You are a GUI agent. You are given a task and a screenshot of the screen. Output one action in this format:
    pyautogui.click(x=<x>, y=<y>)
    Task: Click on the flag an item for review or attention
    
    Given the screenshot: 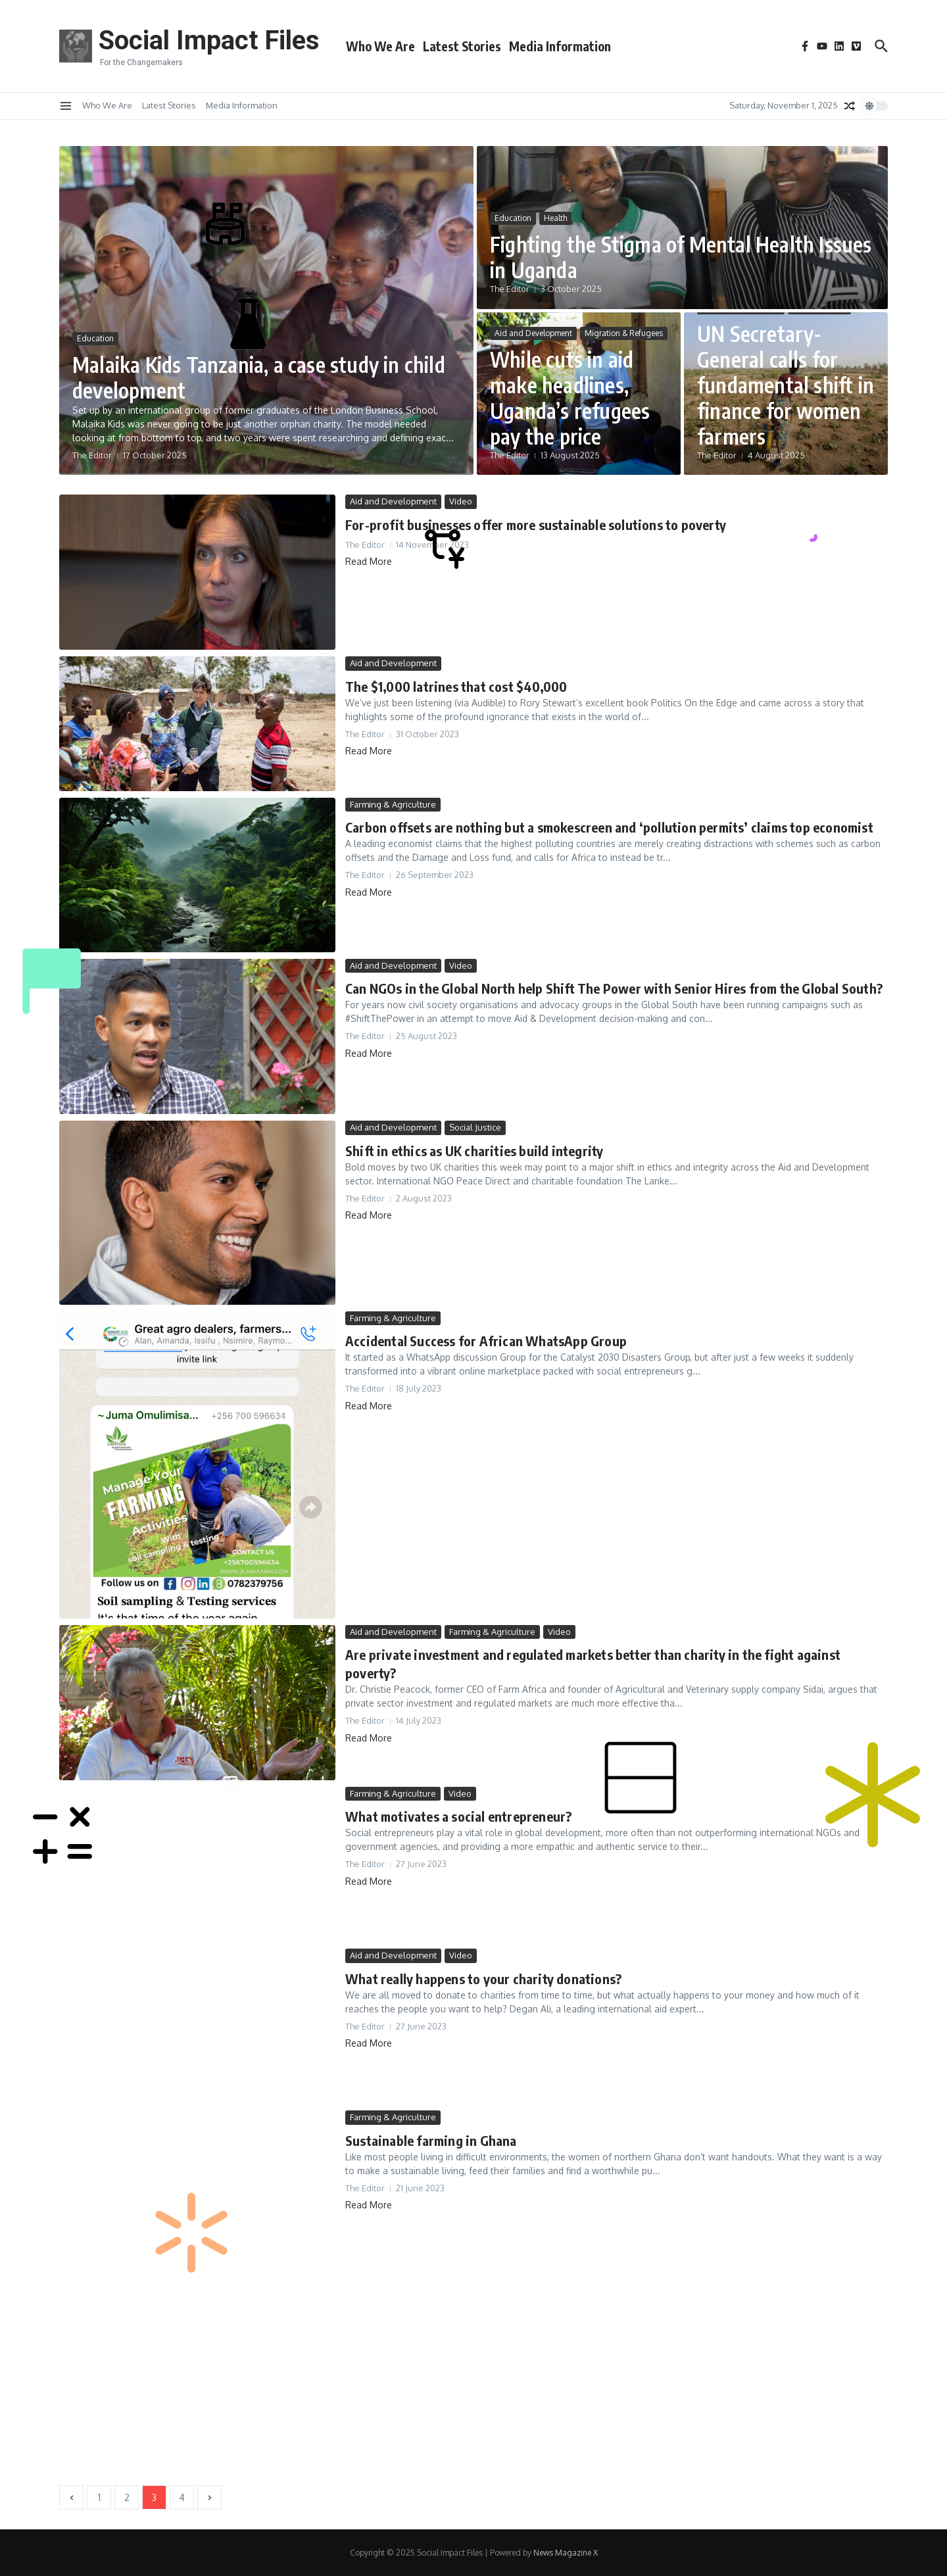 What is the action you would take?
    pyautogui.click(x=51, y=977)
    